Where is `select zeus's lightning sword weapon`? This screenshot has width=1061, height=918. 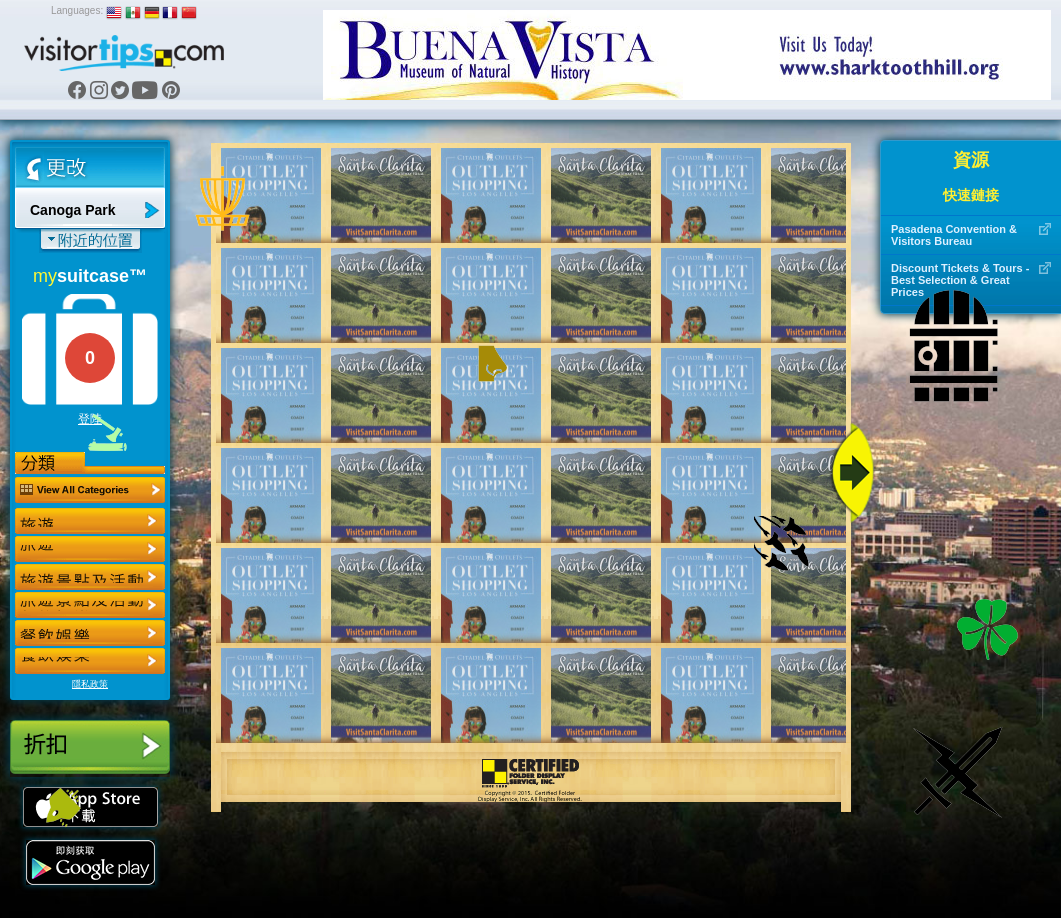 select zeus's lightning sword weapon is located at coordinates (957, 772).